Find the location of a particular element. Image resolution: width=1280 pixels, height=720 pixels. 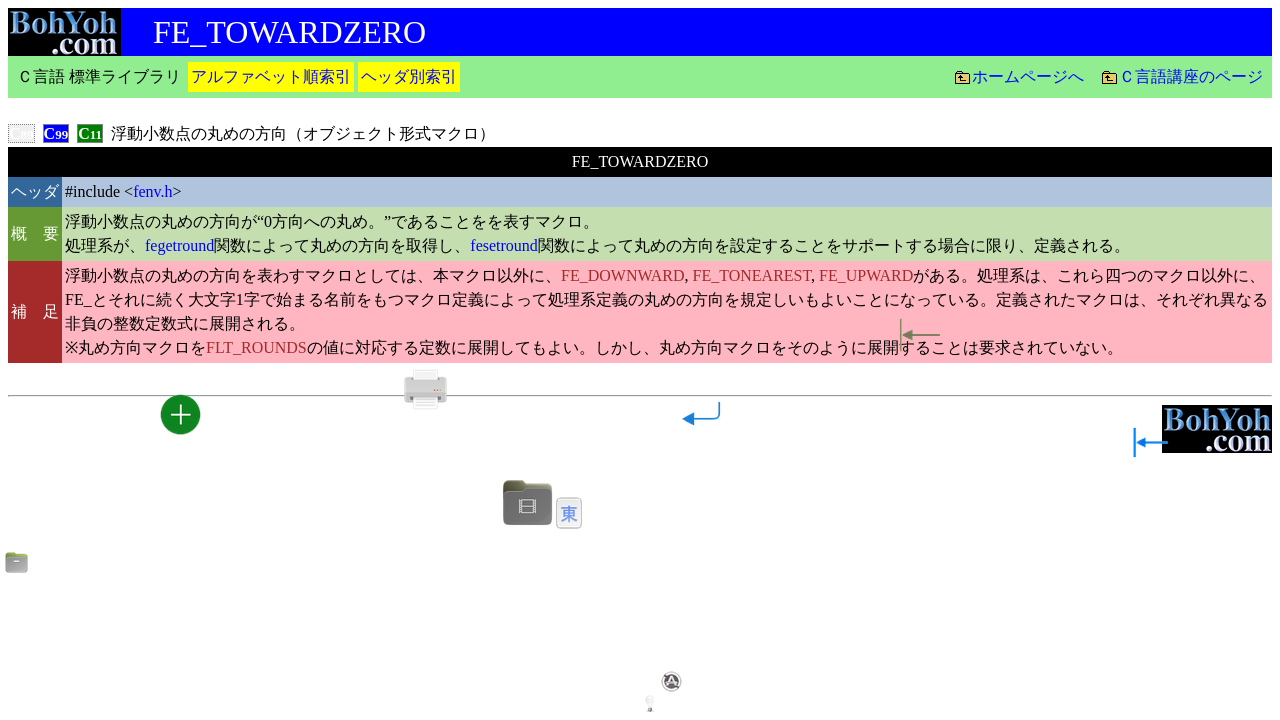

open the file manager application is located at coordinates (16, 562).